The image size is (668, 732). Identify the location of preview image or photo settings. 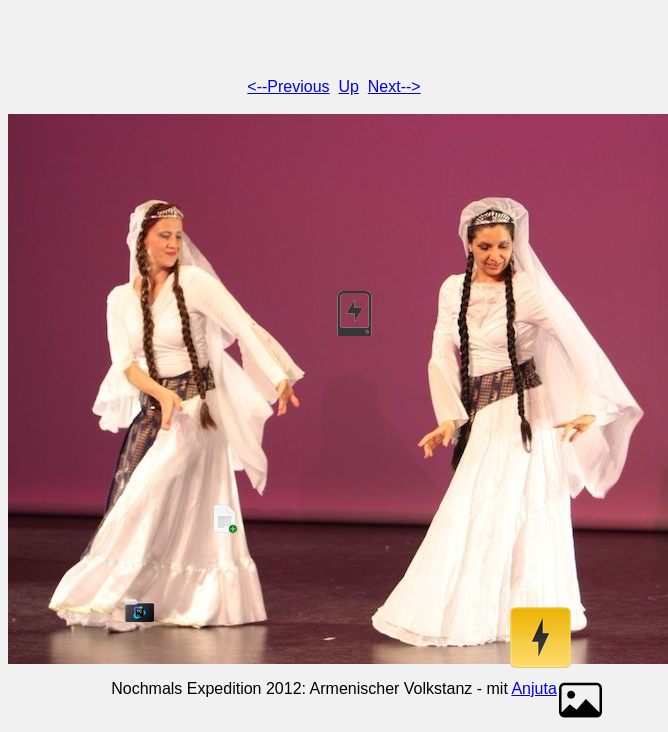
(580, 701).